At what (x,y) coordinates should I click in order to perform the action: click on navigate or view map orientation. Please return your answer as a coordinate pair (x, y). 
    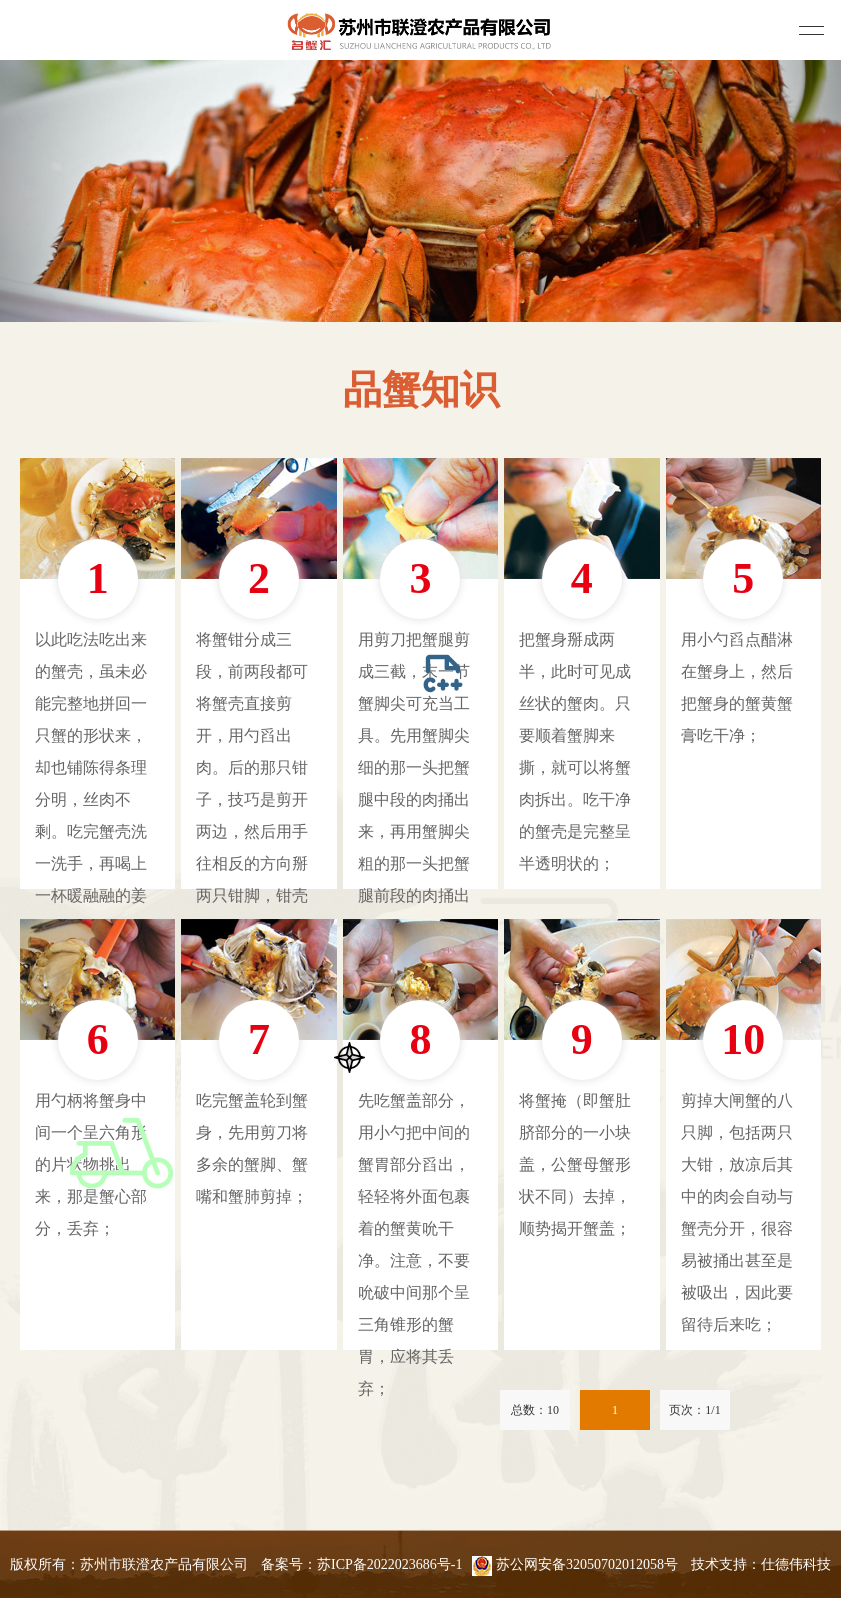
    Looking at the image, I should click on (349, 1057).